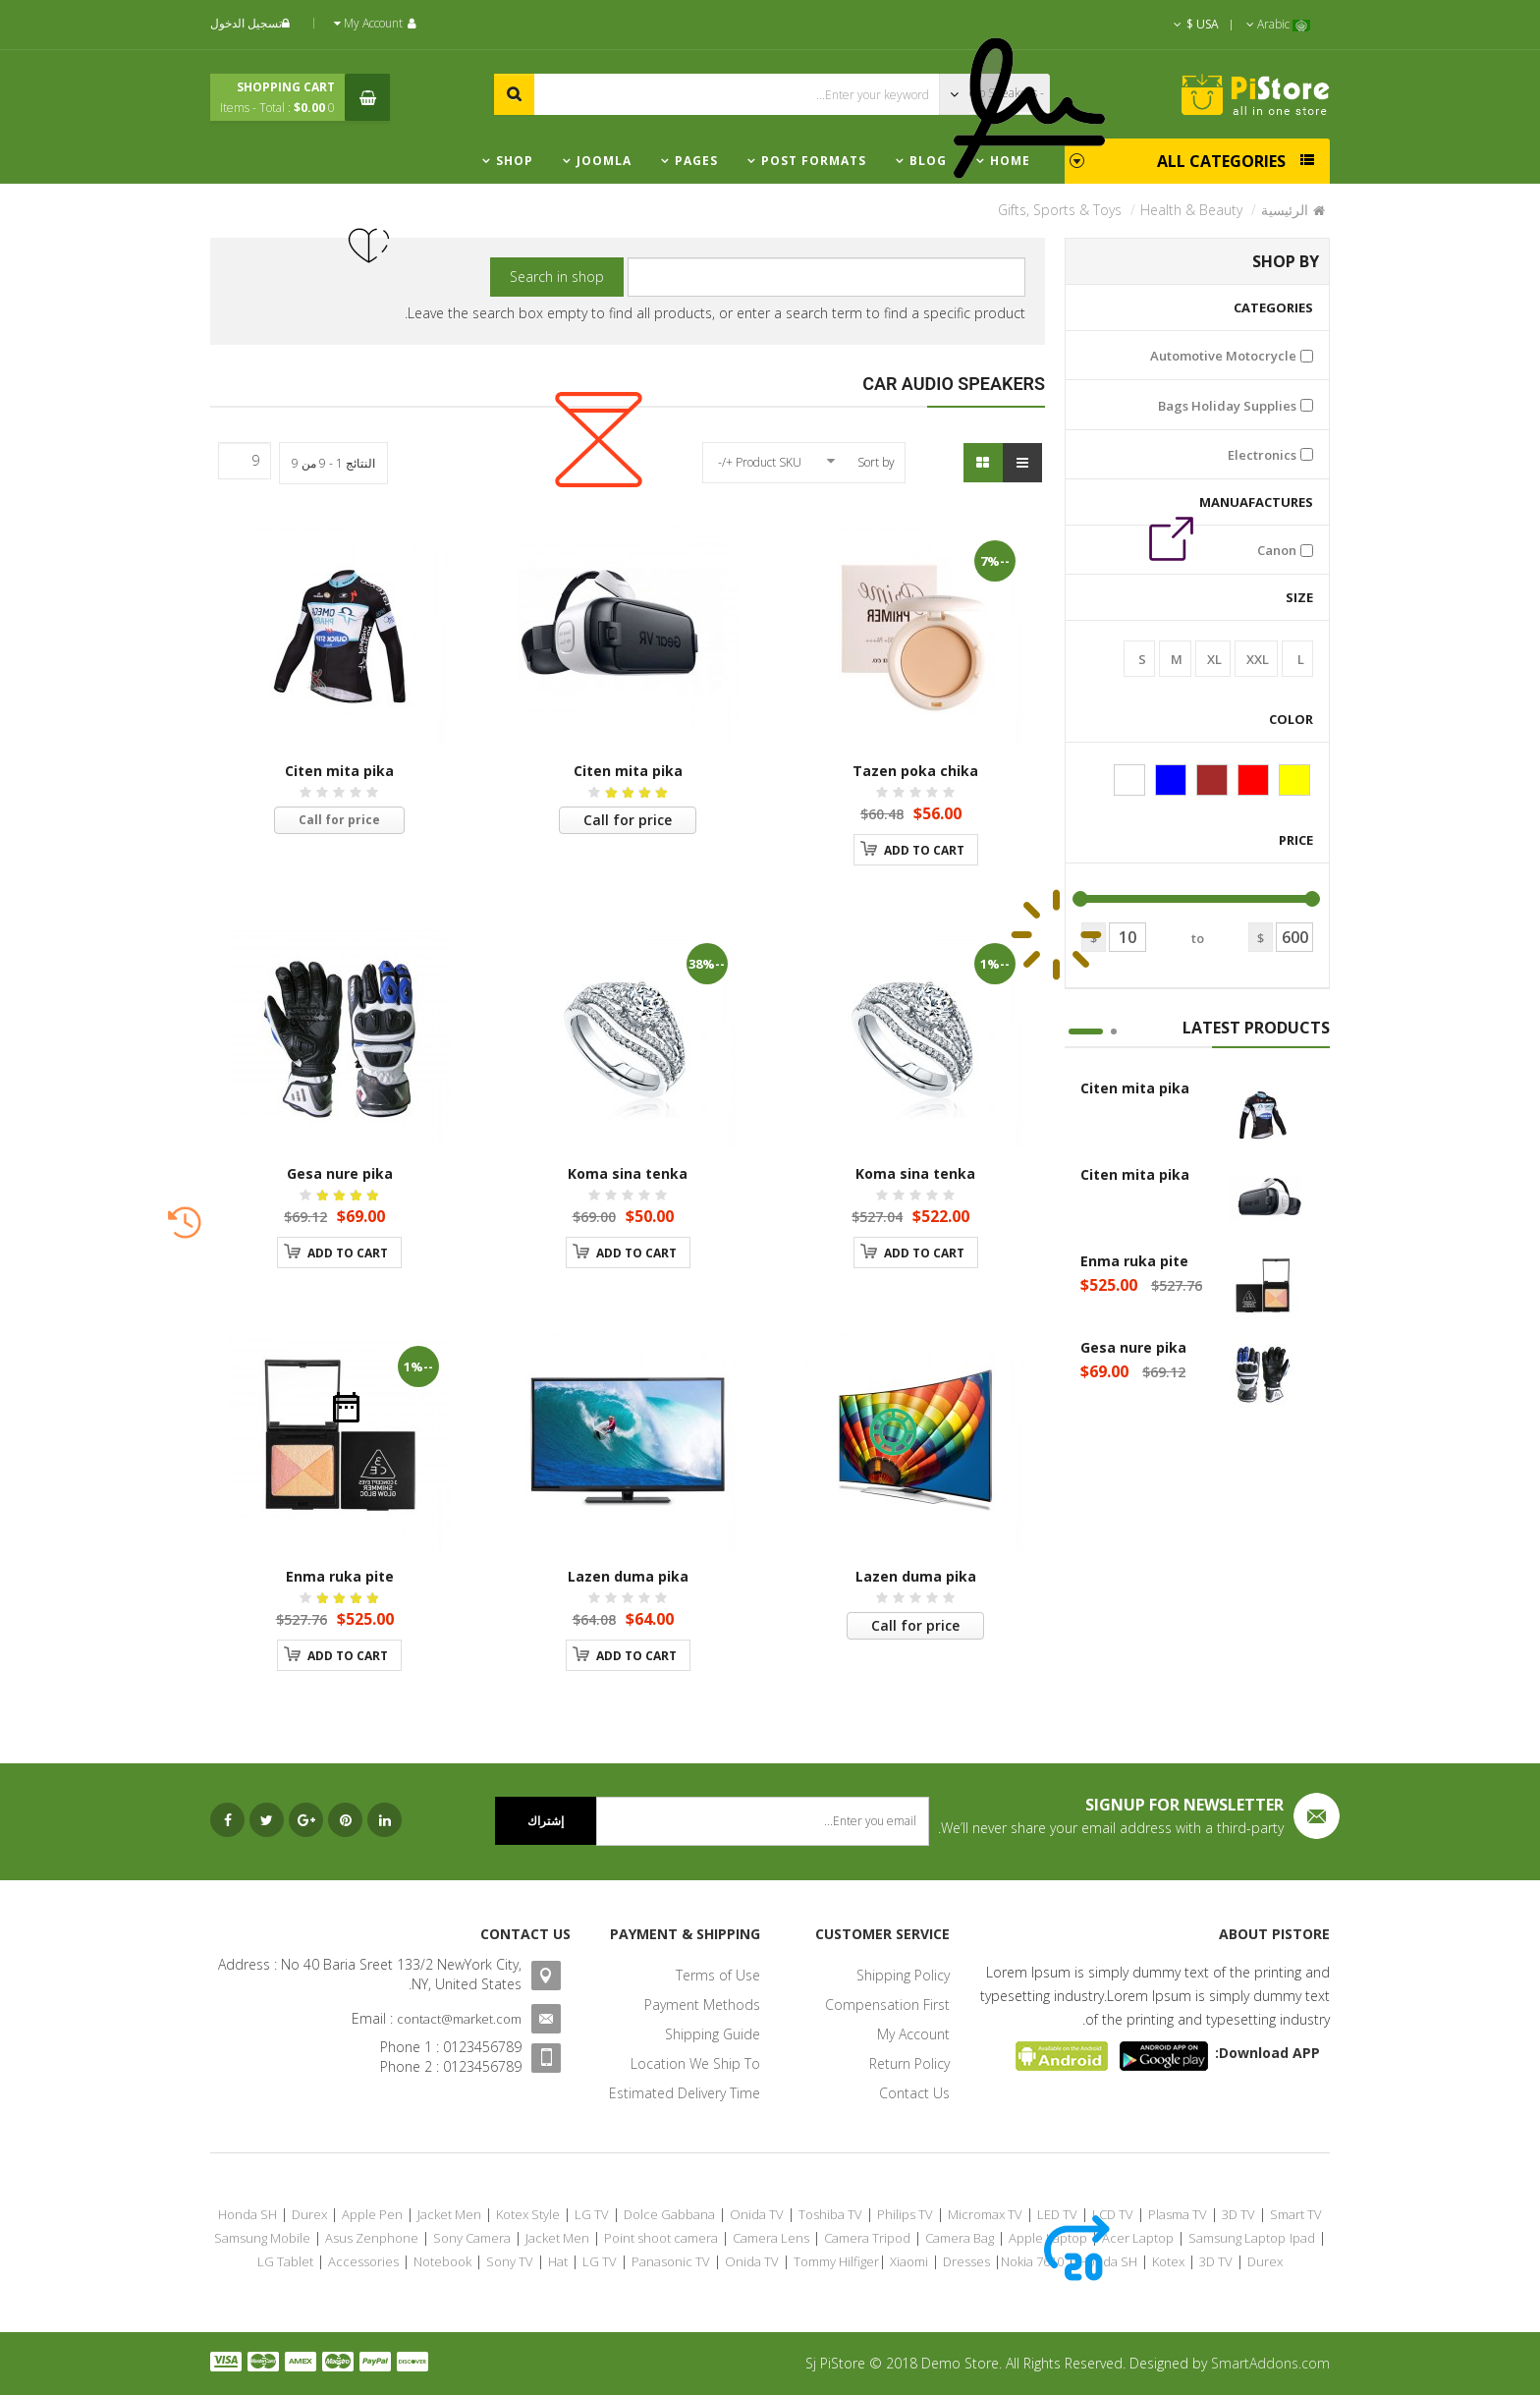 The height and width of the screenshot is (2395, 1540). Describe the element at coordinates (1056, 934) in the screenshot. I see `loading content in progress` at that location.